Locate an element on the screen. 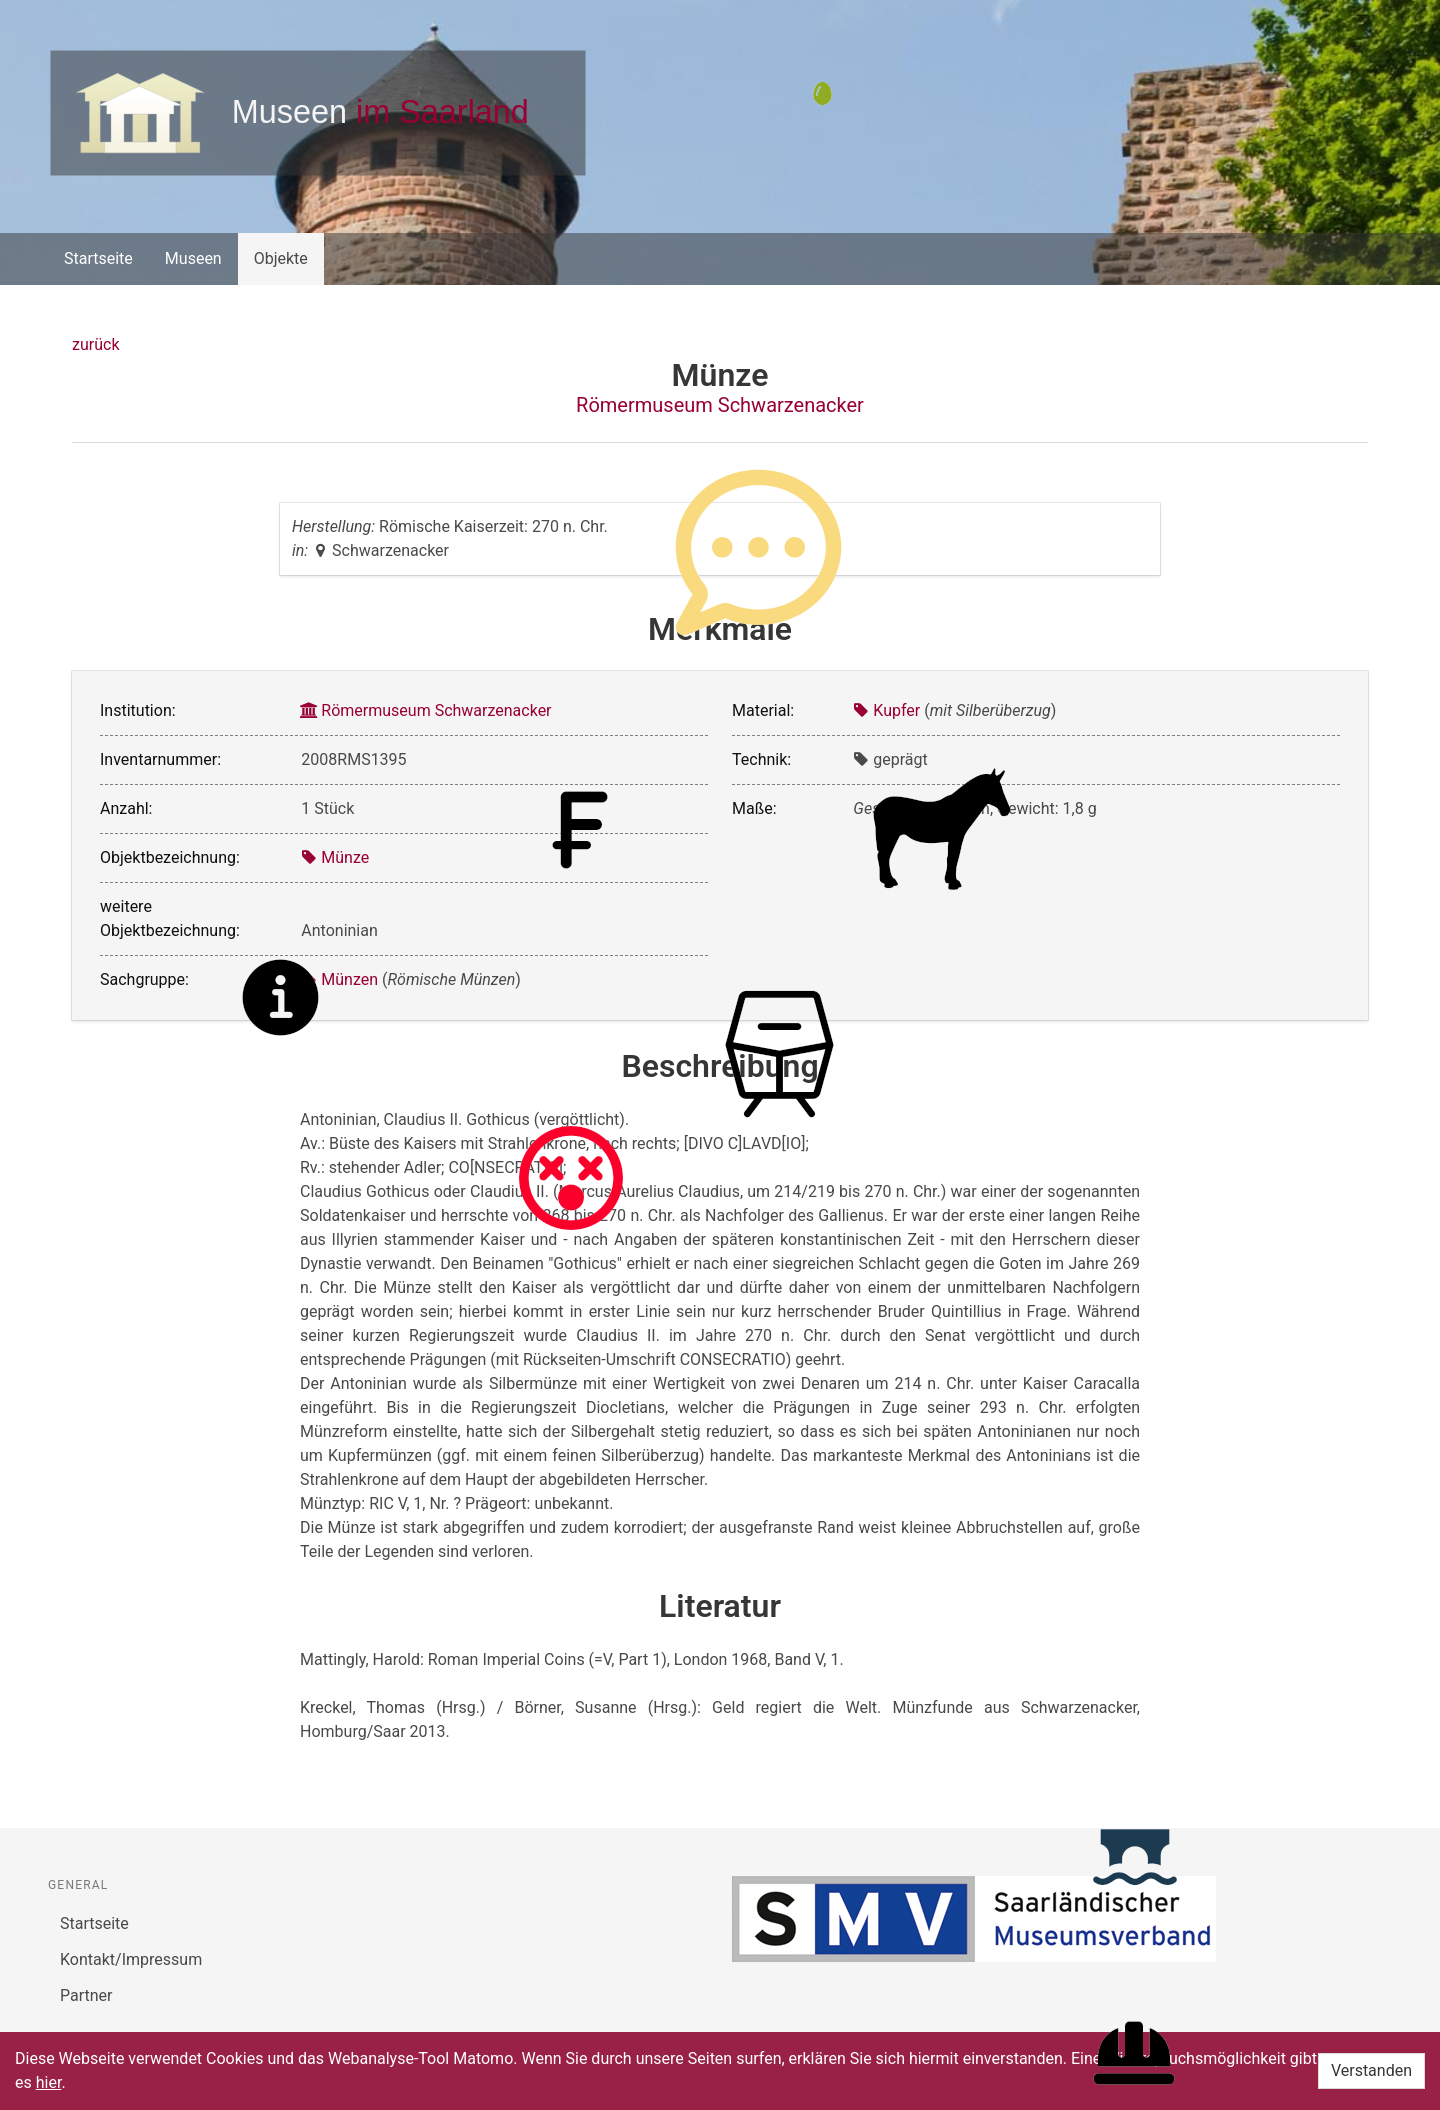 The image size is (1440, 2110). access construction or worksite safety settings is located at coordinates (1134, 2053).